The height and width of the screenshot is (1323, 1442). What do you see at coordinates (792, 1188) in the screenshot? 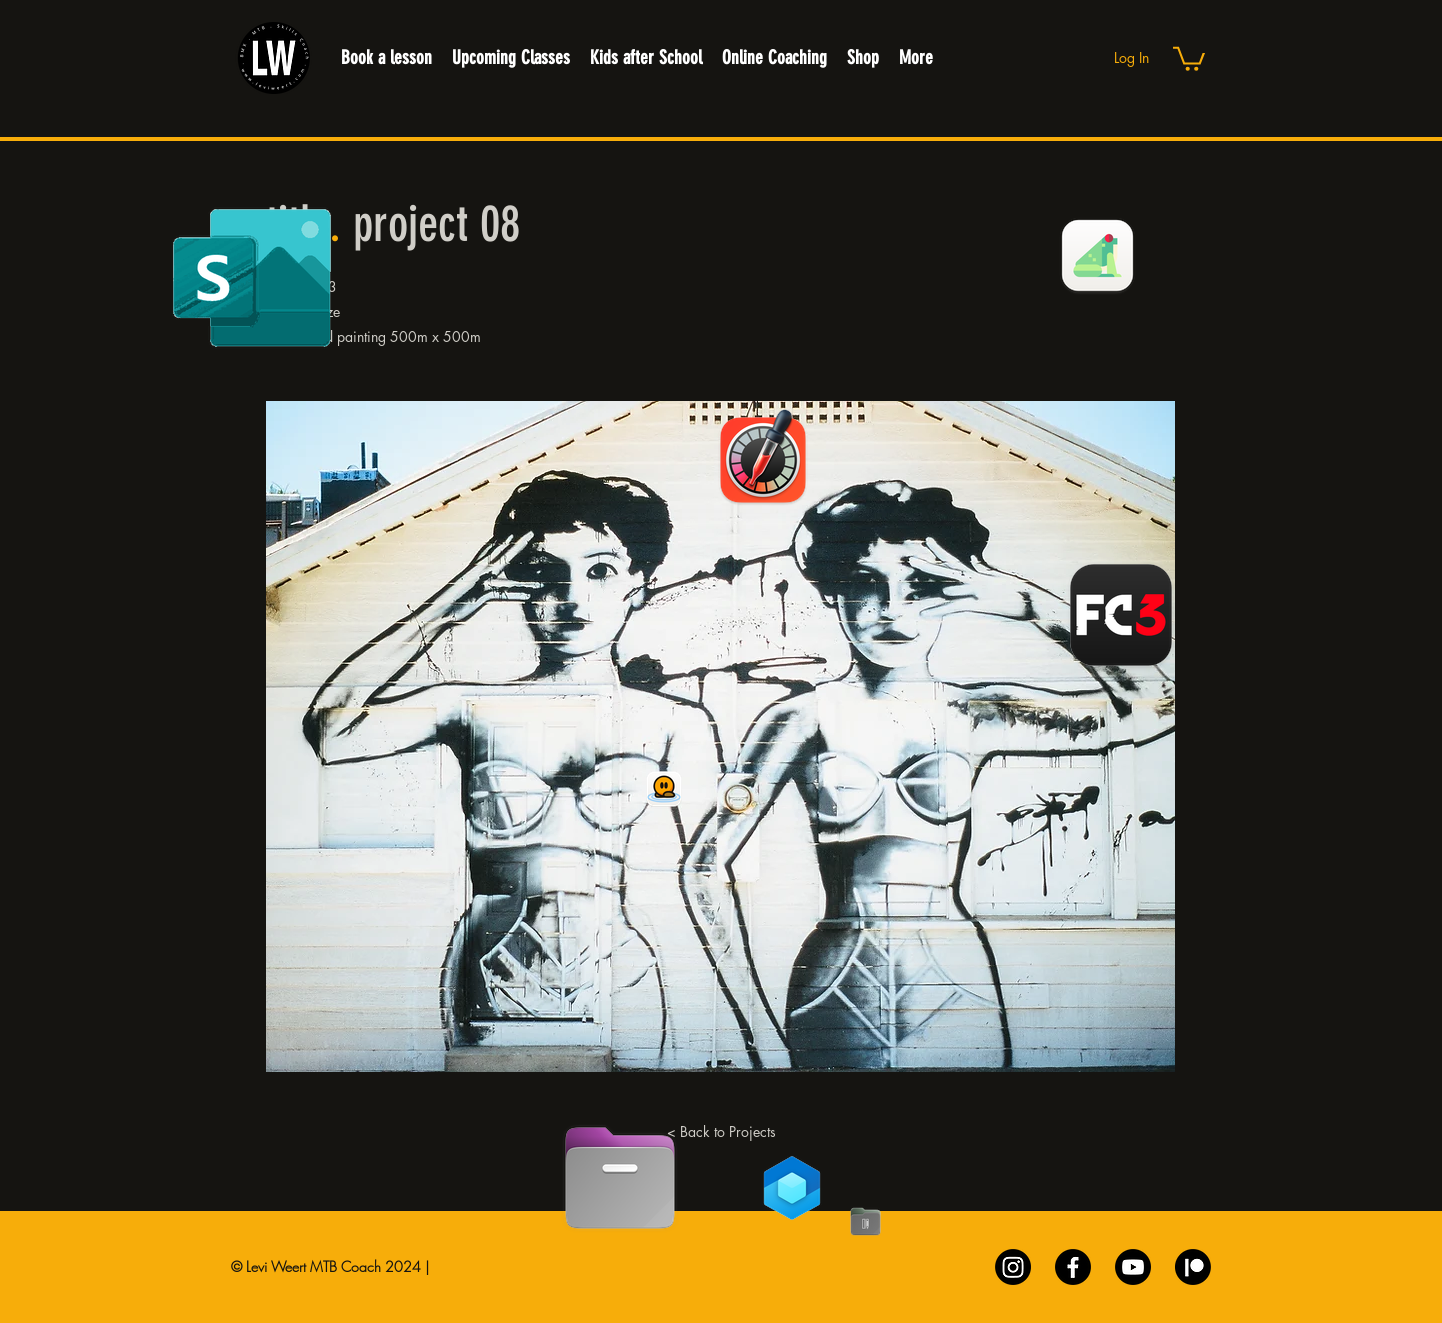
I see `open assist2 application` at bounding box center [792, 1188].